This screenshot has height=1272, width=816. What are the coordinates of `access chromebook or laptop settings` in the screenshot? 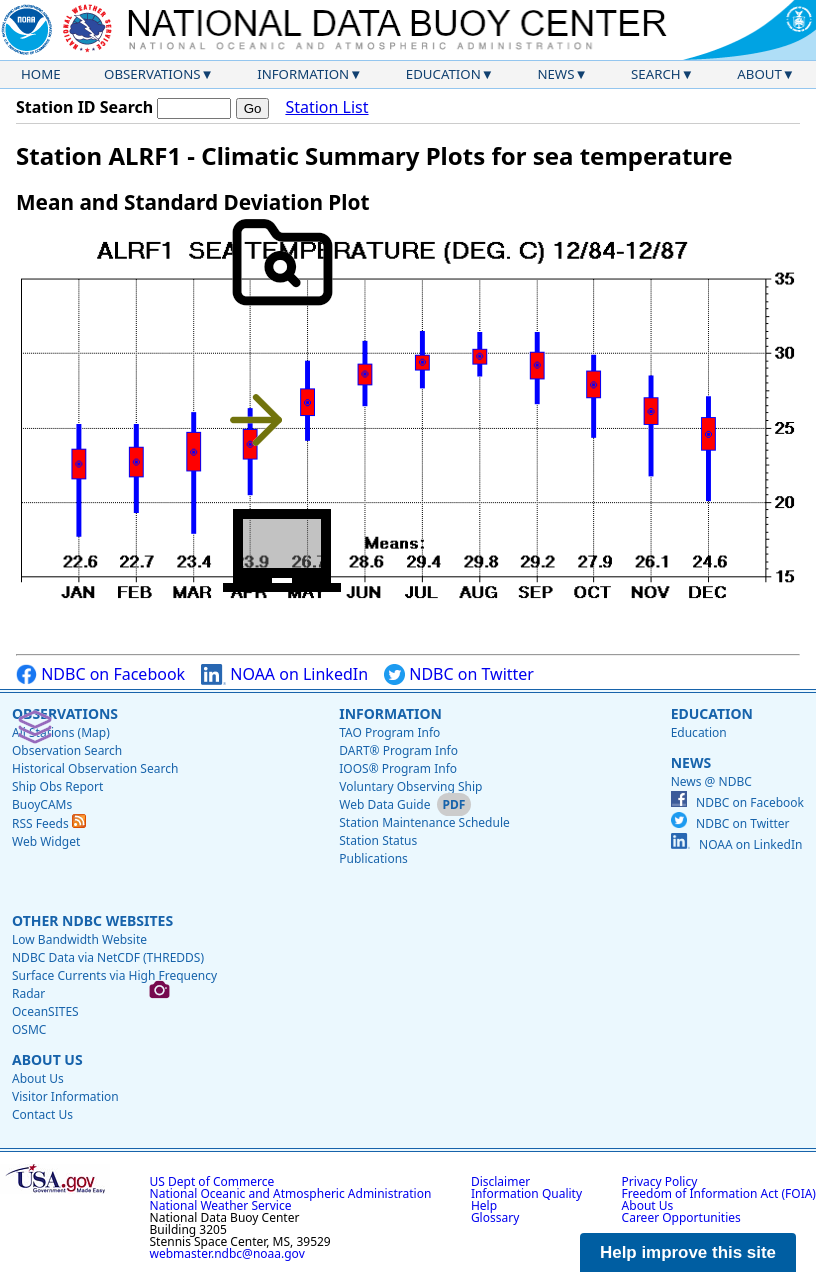 It's located at (282, 553).